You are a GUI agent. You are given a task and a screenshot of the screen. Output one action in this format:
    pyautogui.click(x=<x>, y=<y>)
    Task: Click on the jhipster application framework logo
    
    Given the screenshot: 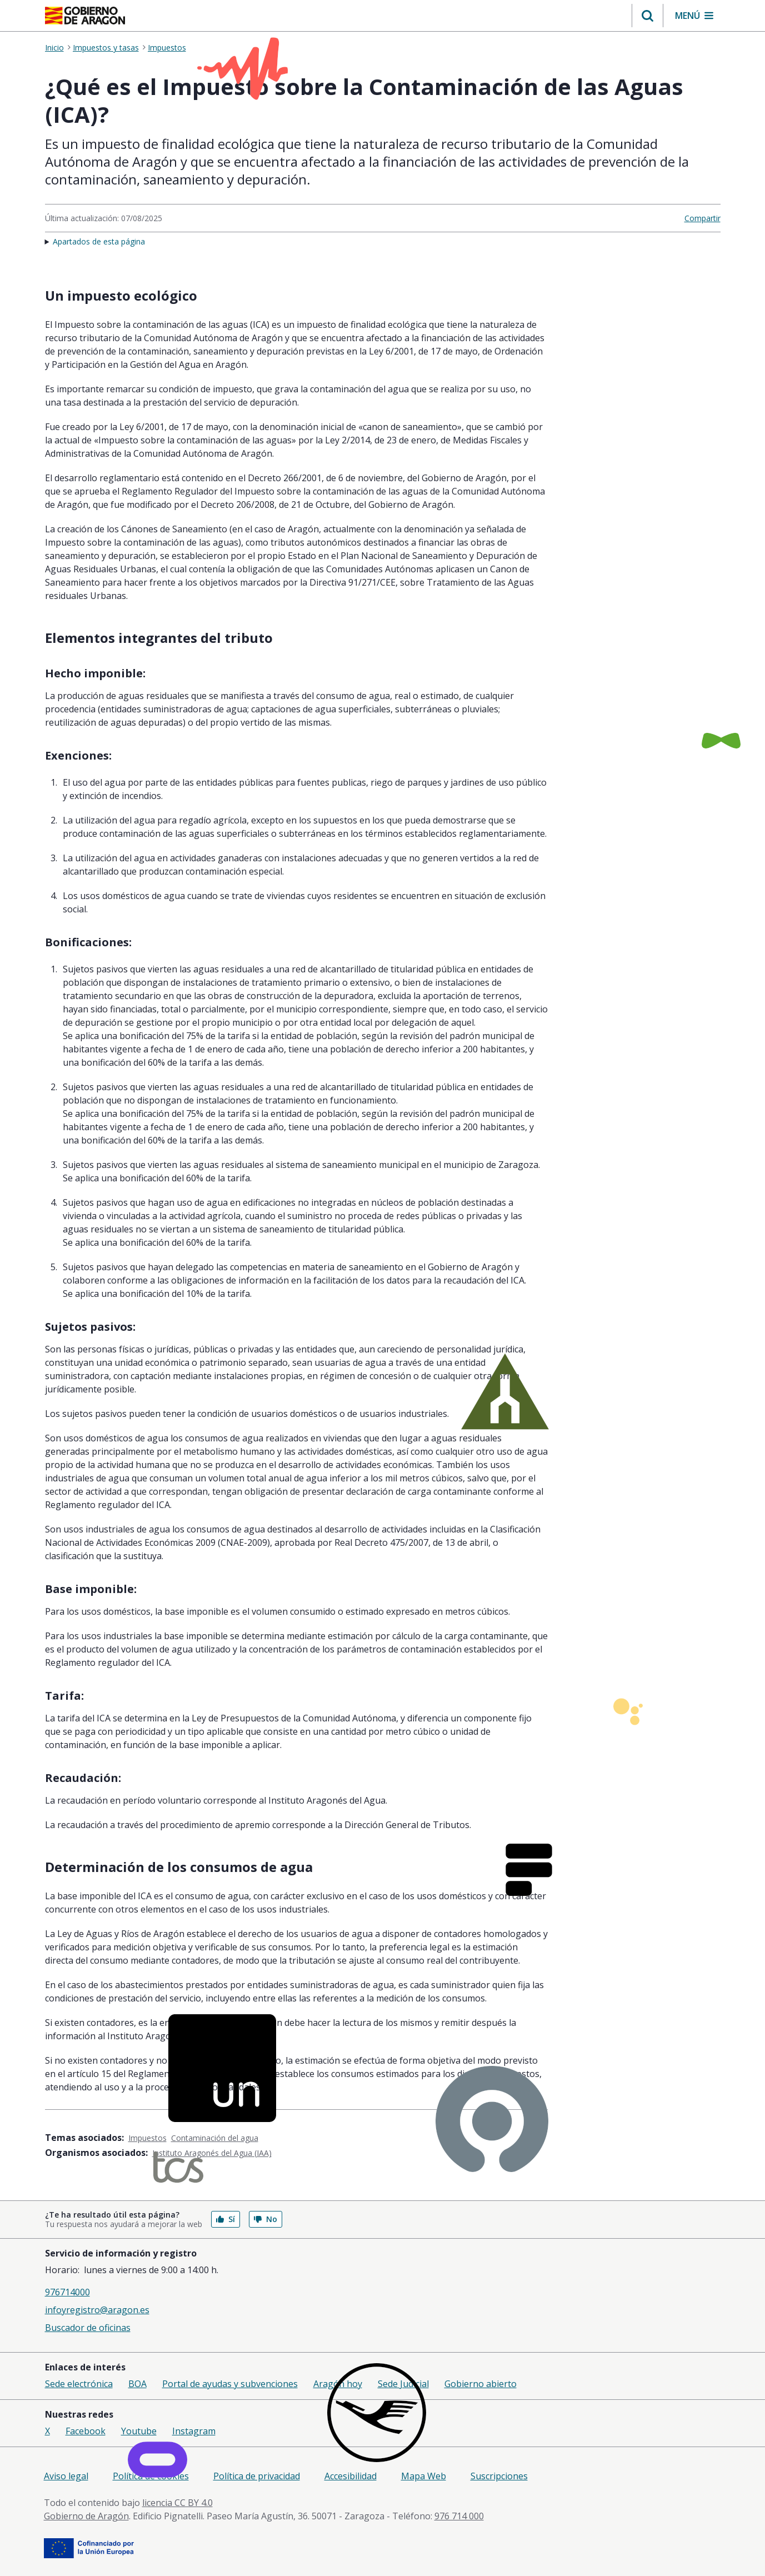 What is the action you would take?
    pyautogui.click(x=721, y=741)
    